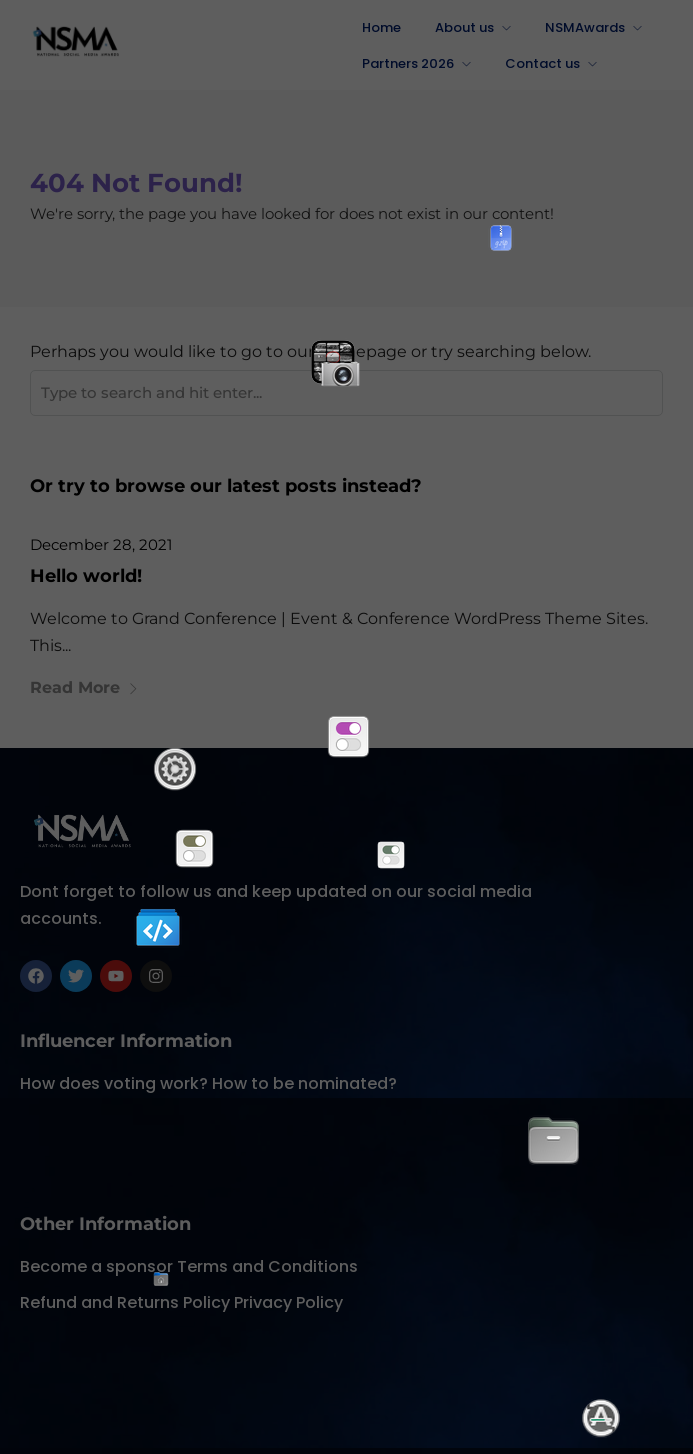  What do you see at coordinates (348, 736) in the screenshot?
I see `open desktop preferences or settings` at bounding box center [348, 736].